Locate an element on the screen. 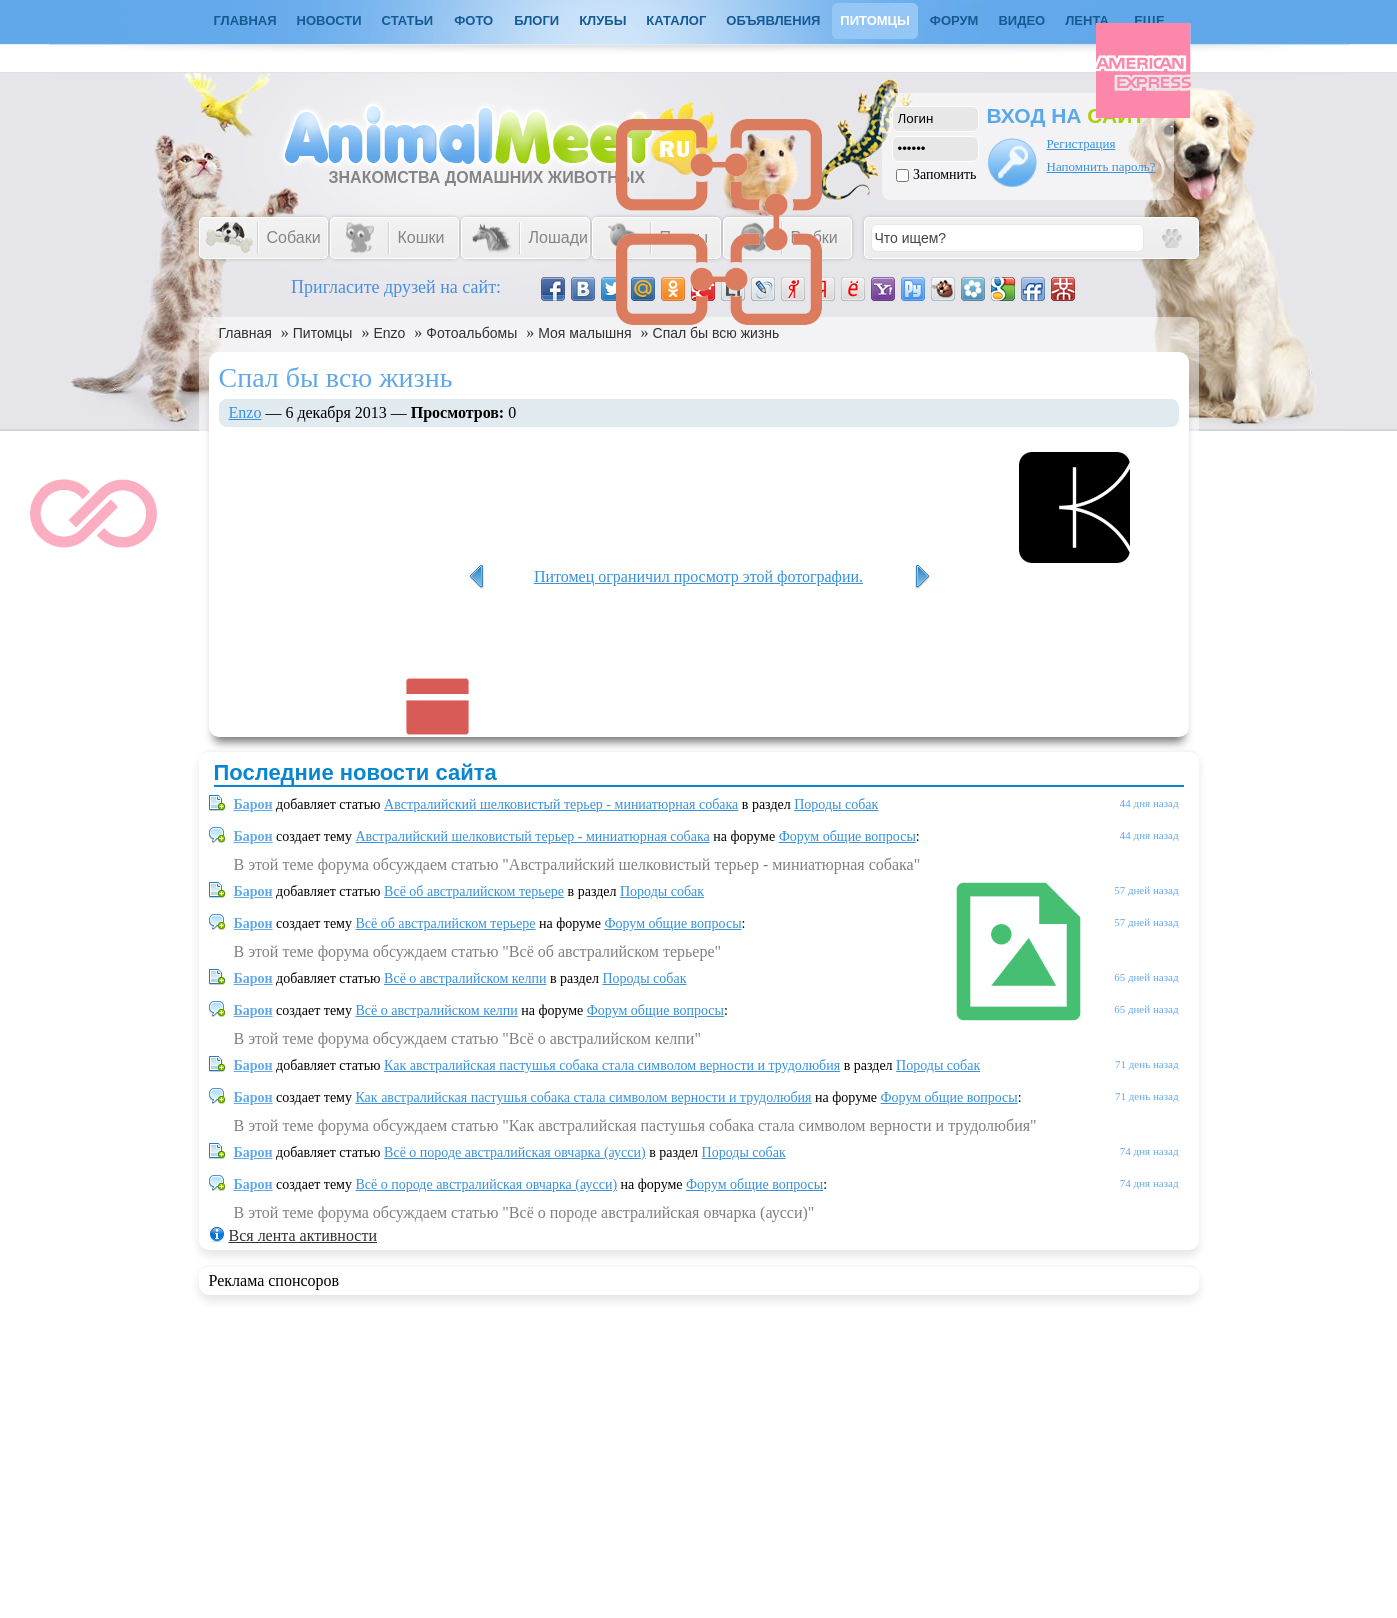 The image size is (1397, 1618). xyflow brand logo is located at coordinates (719, 222).